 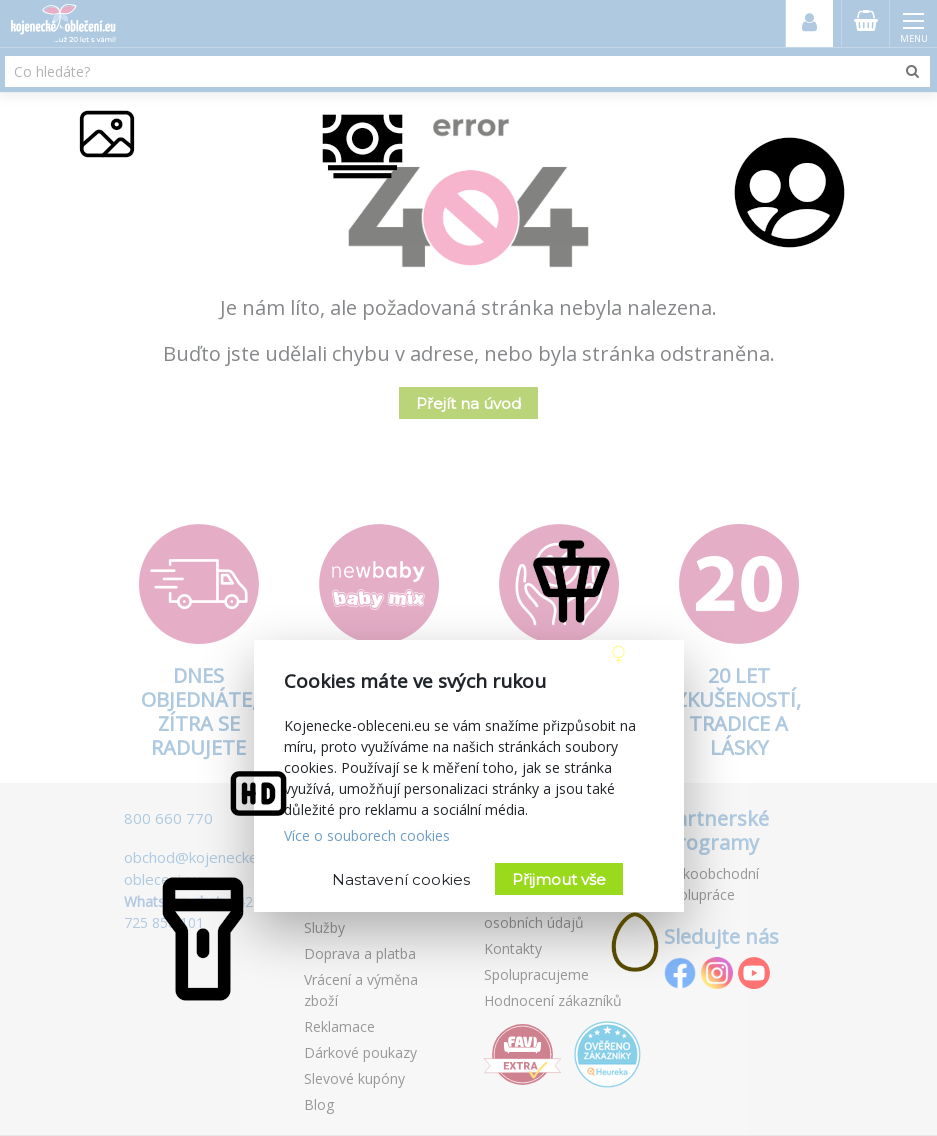 I want to click on select female gender option, so click(x=618, y=654).